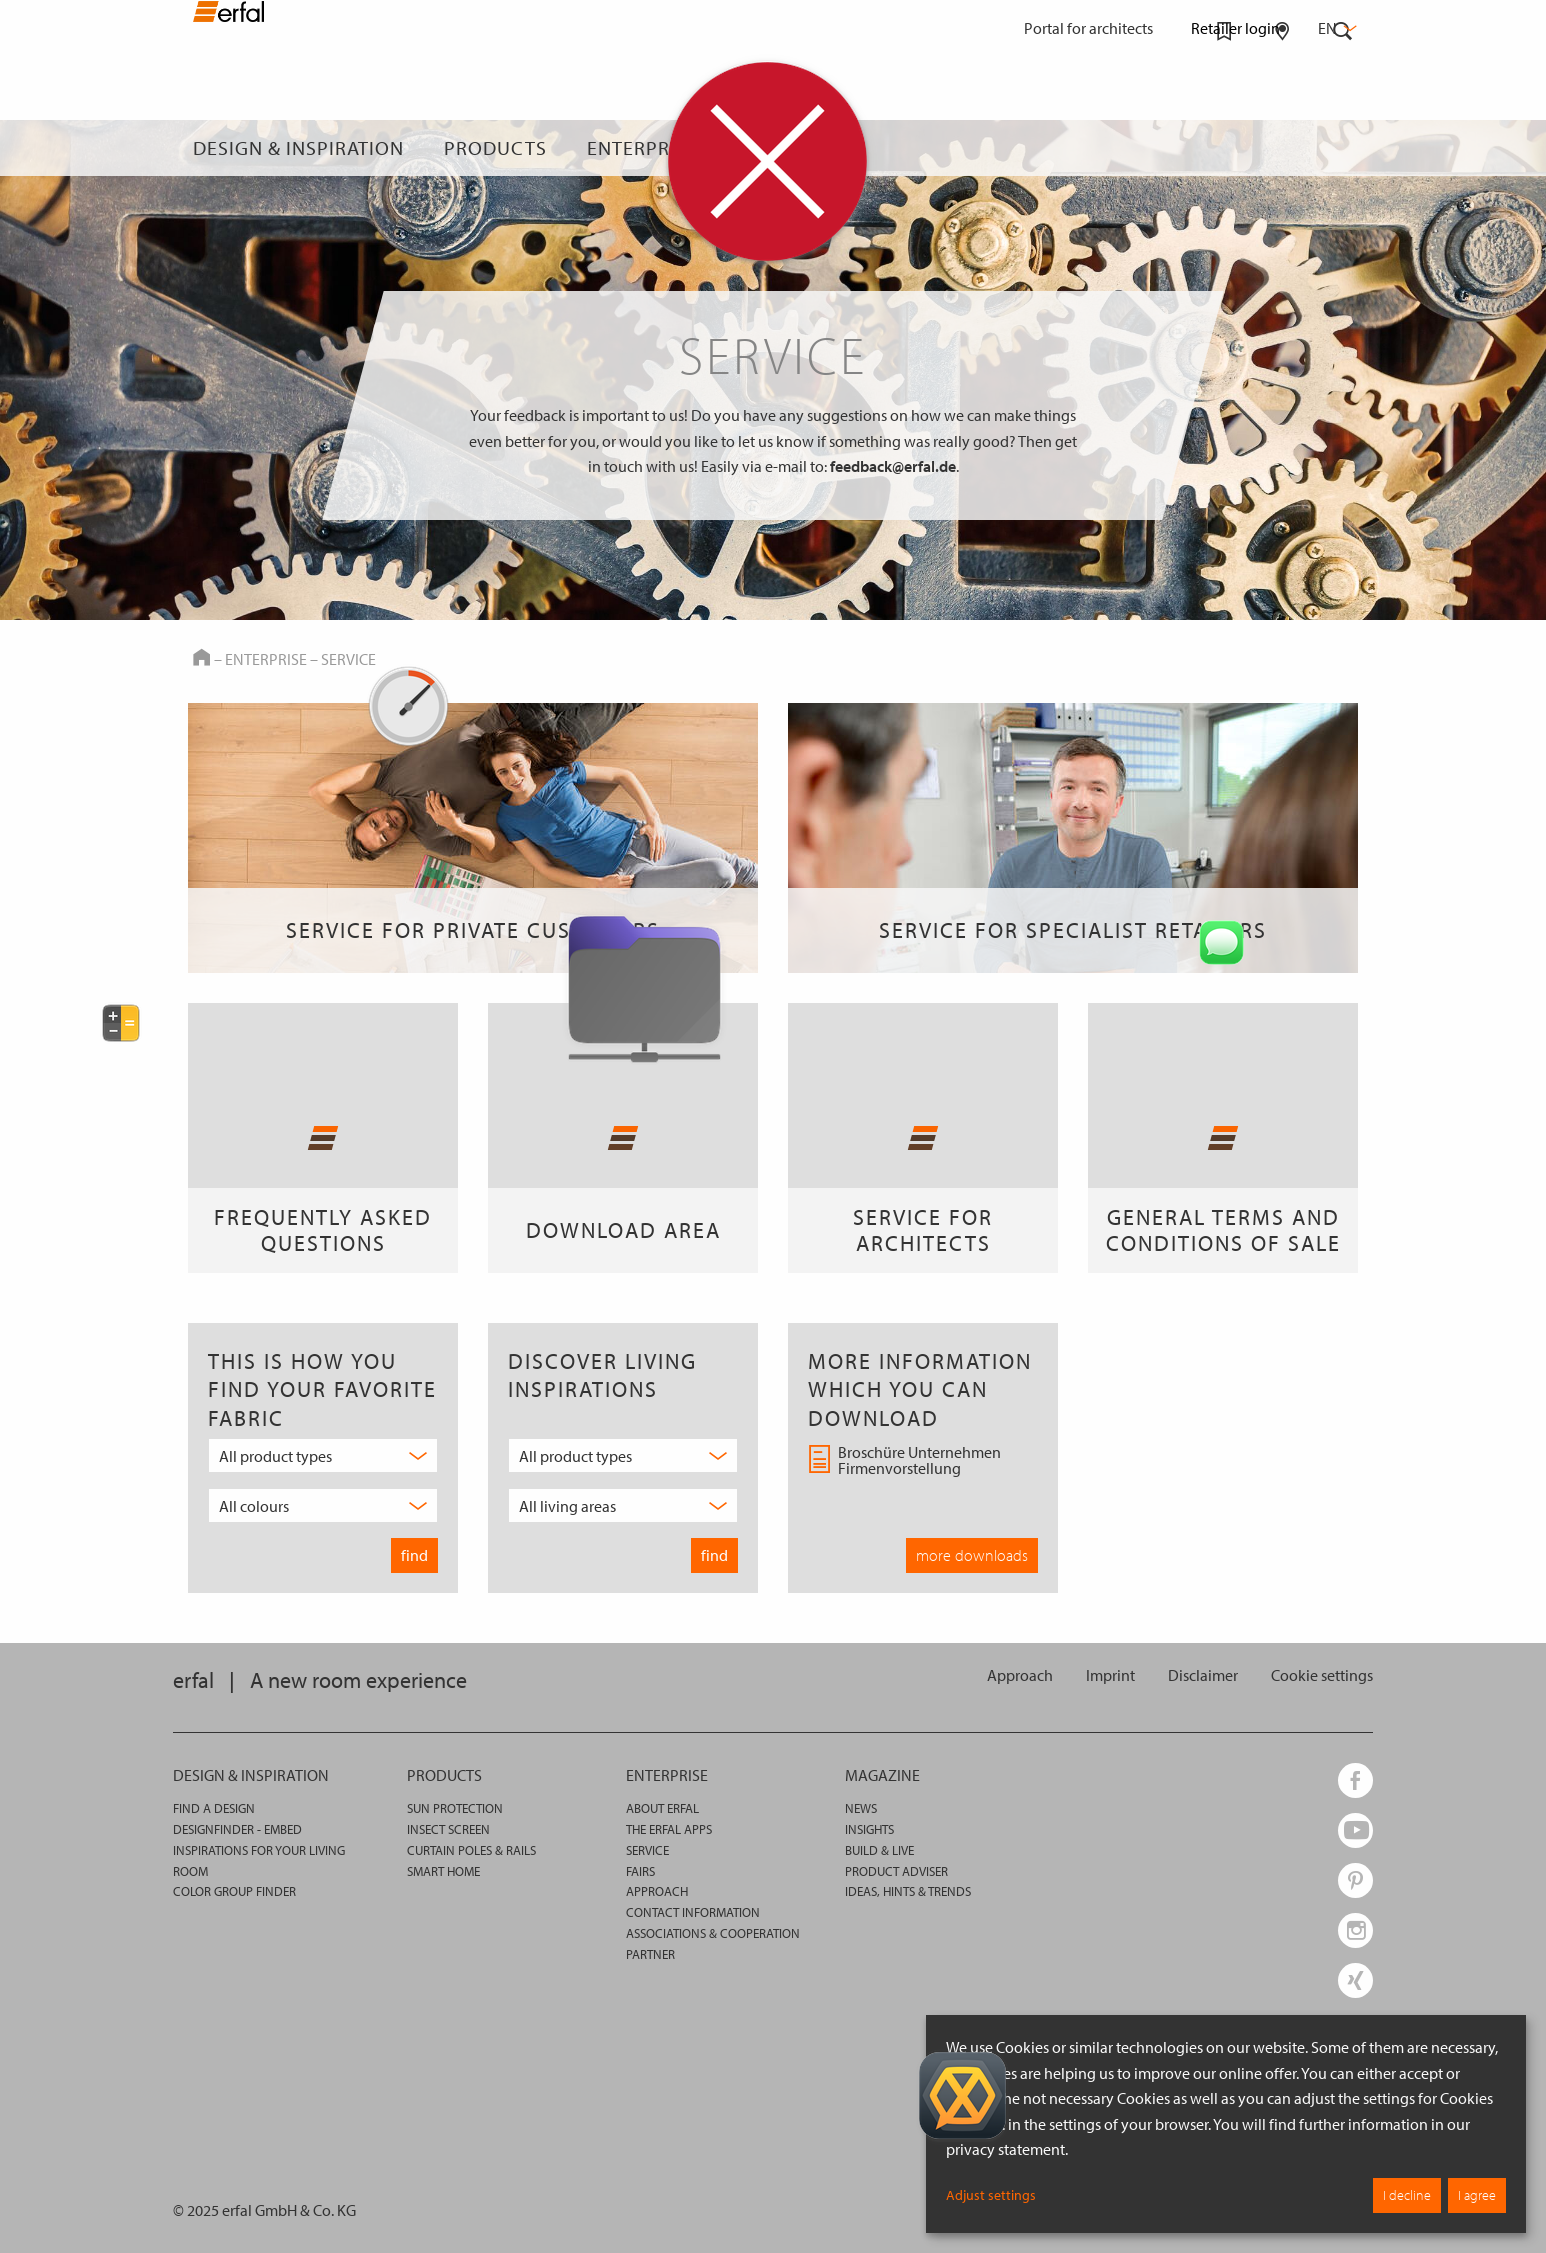  What do you see at coordinates (644, 986) in the screenshot?
I see `access a remote or network folder` at bounding box center [644, 986].